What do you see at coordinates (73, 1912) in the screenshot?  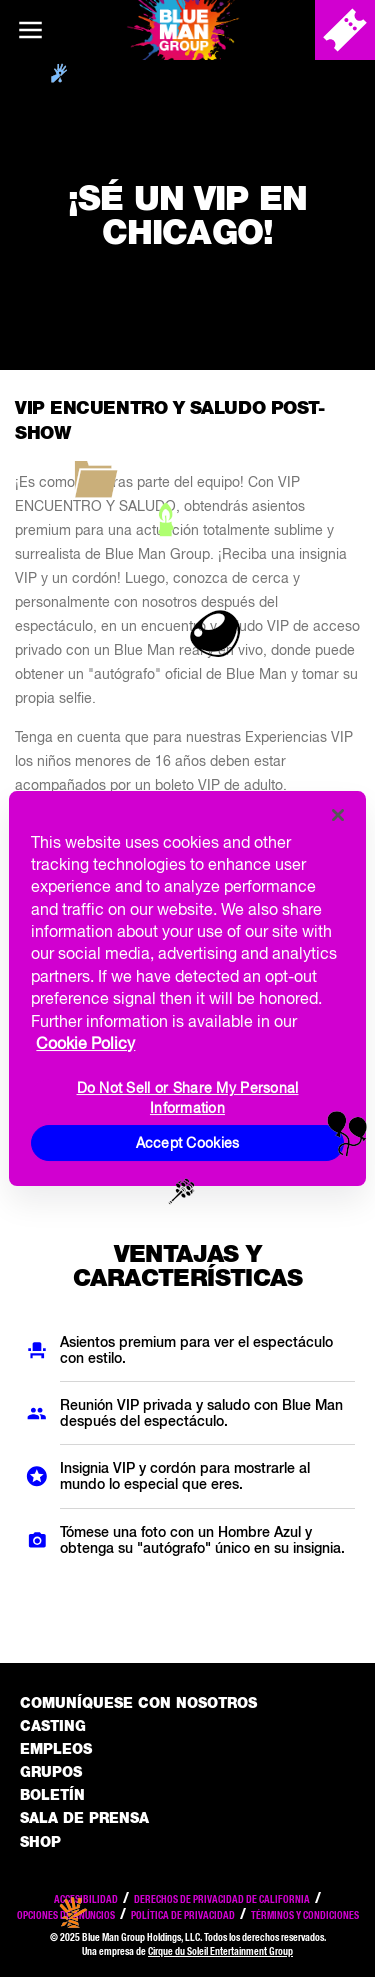 I see `access first aid or injury reporting` at bounding box center [73, 1912].